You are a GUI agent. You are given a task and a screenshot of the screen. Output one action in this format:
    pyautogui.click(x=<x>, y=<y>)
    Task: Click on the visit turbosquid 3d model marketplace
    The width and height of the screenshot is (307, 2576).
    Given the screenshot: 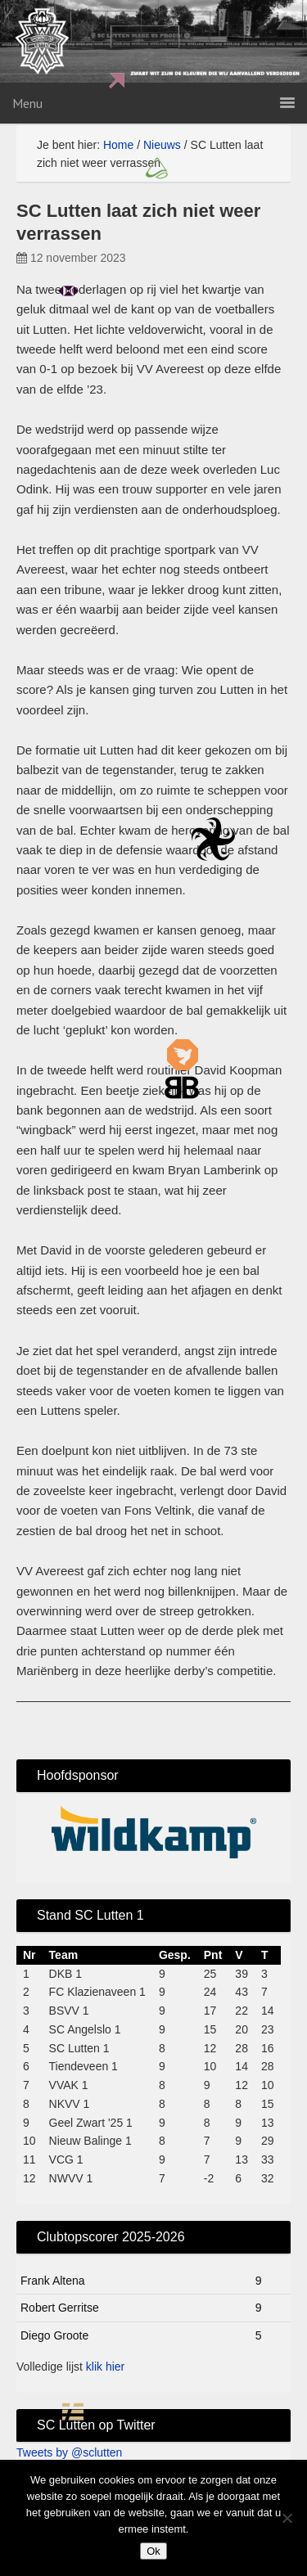 What is the action you would take?
    pyautogui.click(x=213, y=839)
    